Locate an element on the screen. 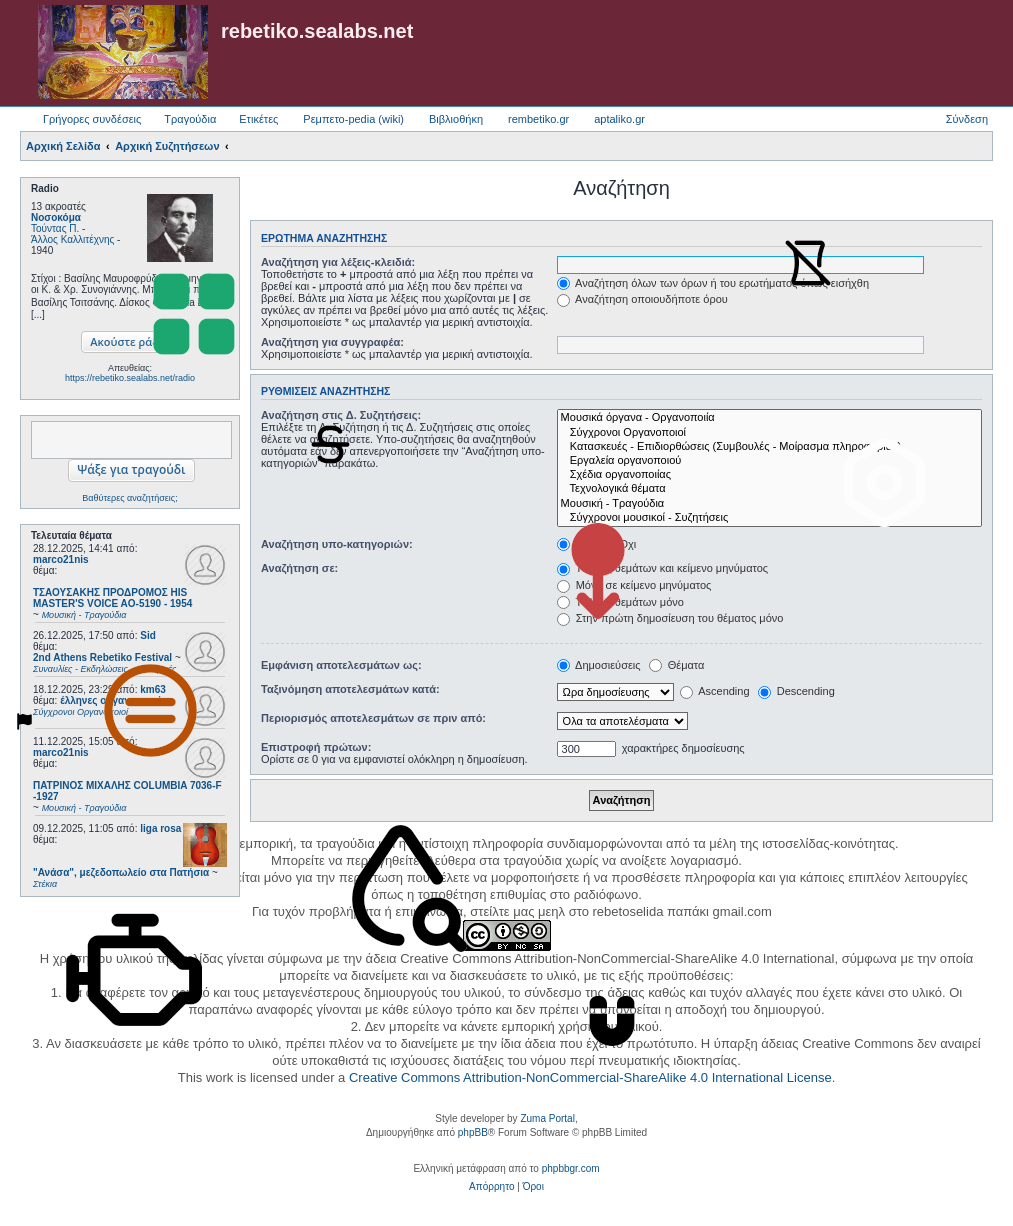 The width and height of the screenshot is (1013, 1226). flag or report content is located at coordinates (24, 721).